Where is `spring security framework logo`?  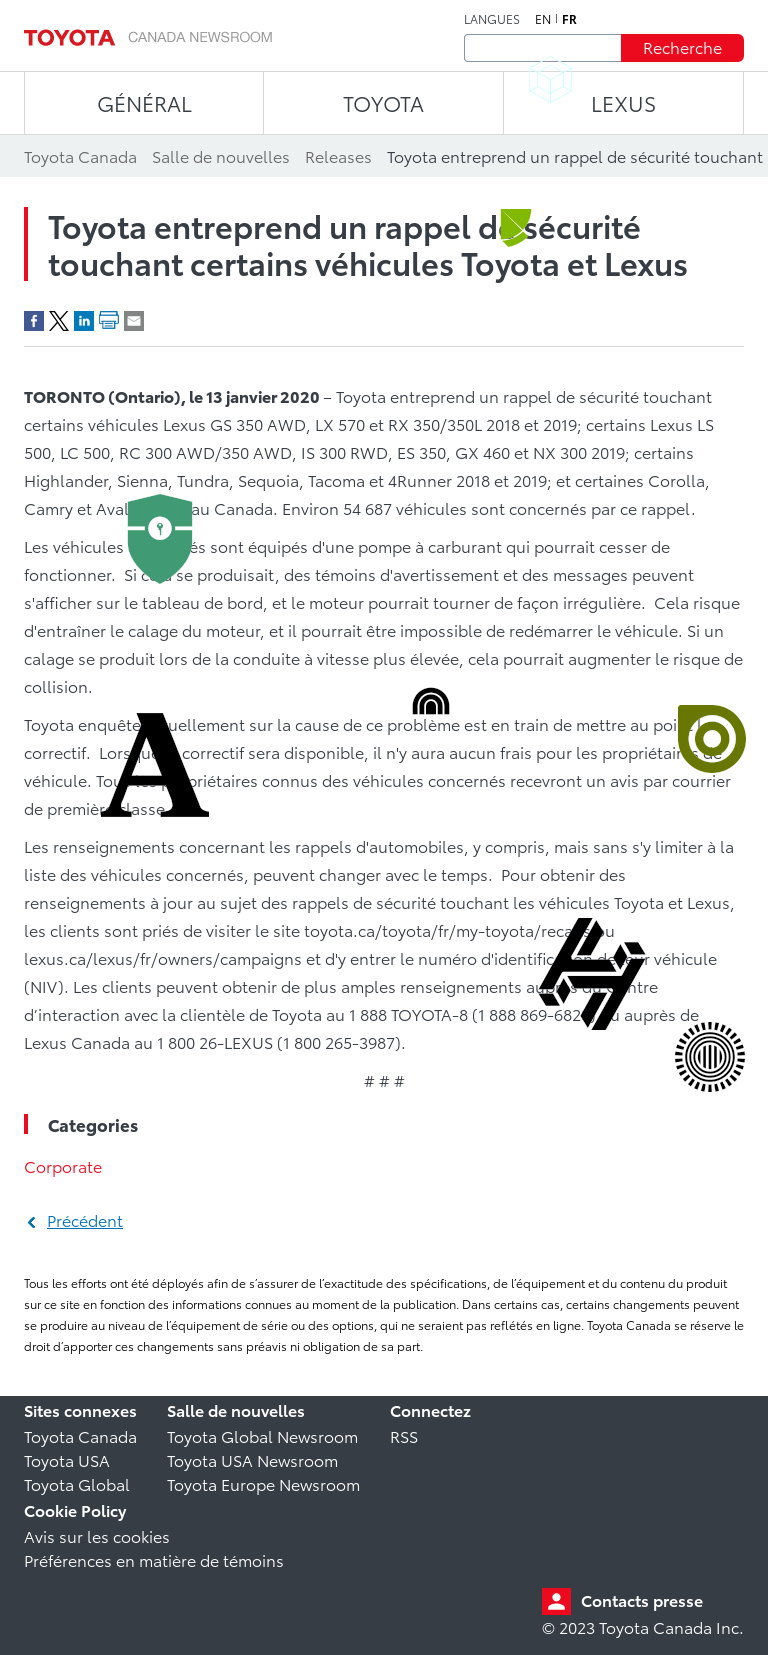
spring security framework logo is located at coordinates (160, 539).